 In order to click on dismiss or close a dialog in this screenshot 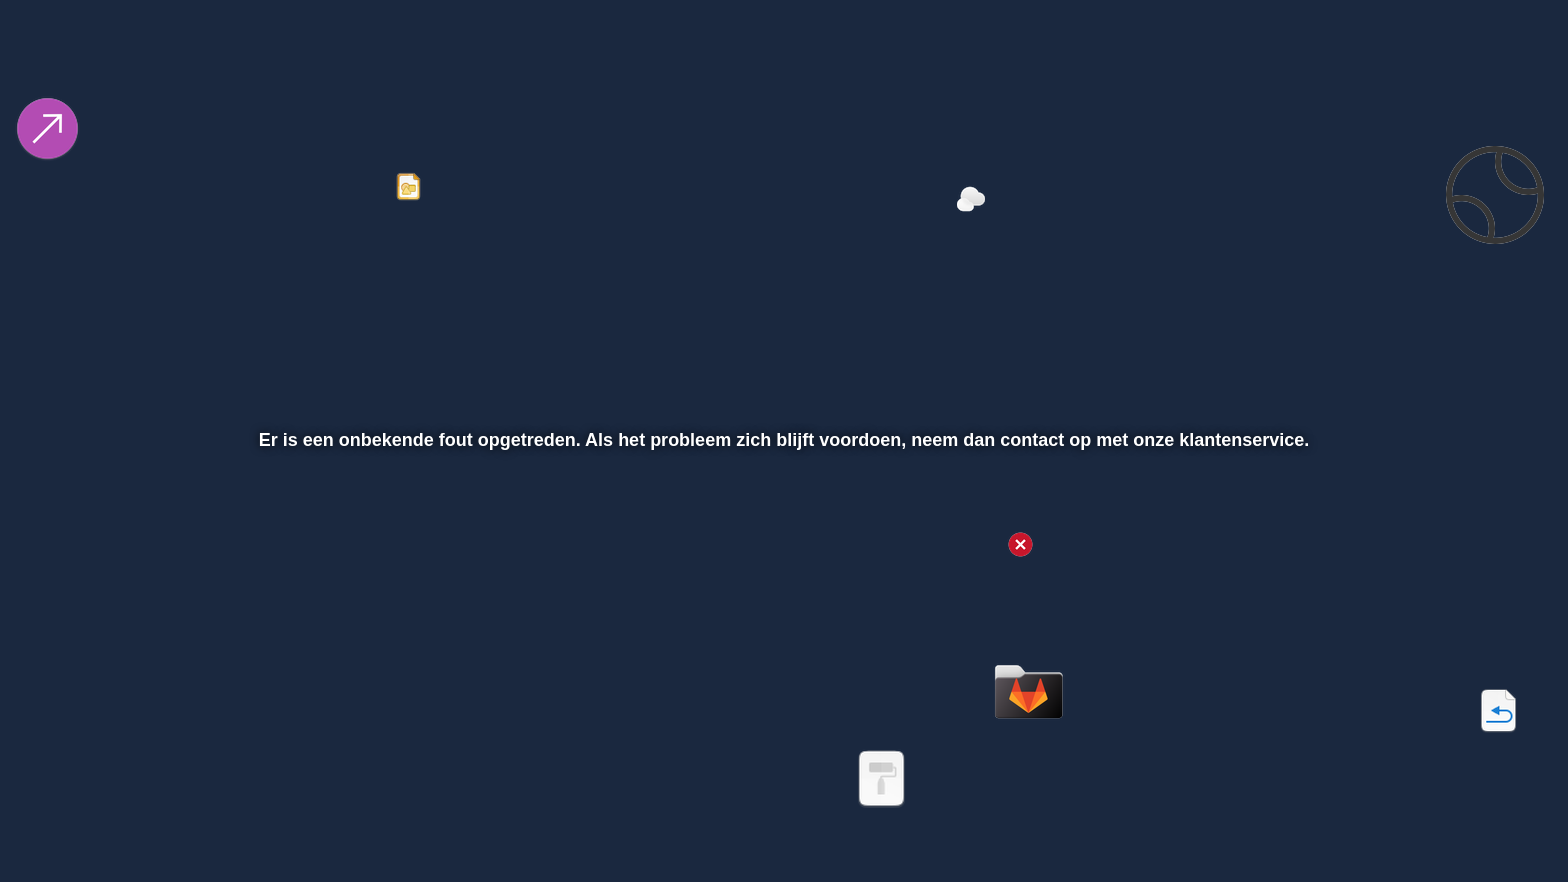, I will do `click(1020, 544)`.